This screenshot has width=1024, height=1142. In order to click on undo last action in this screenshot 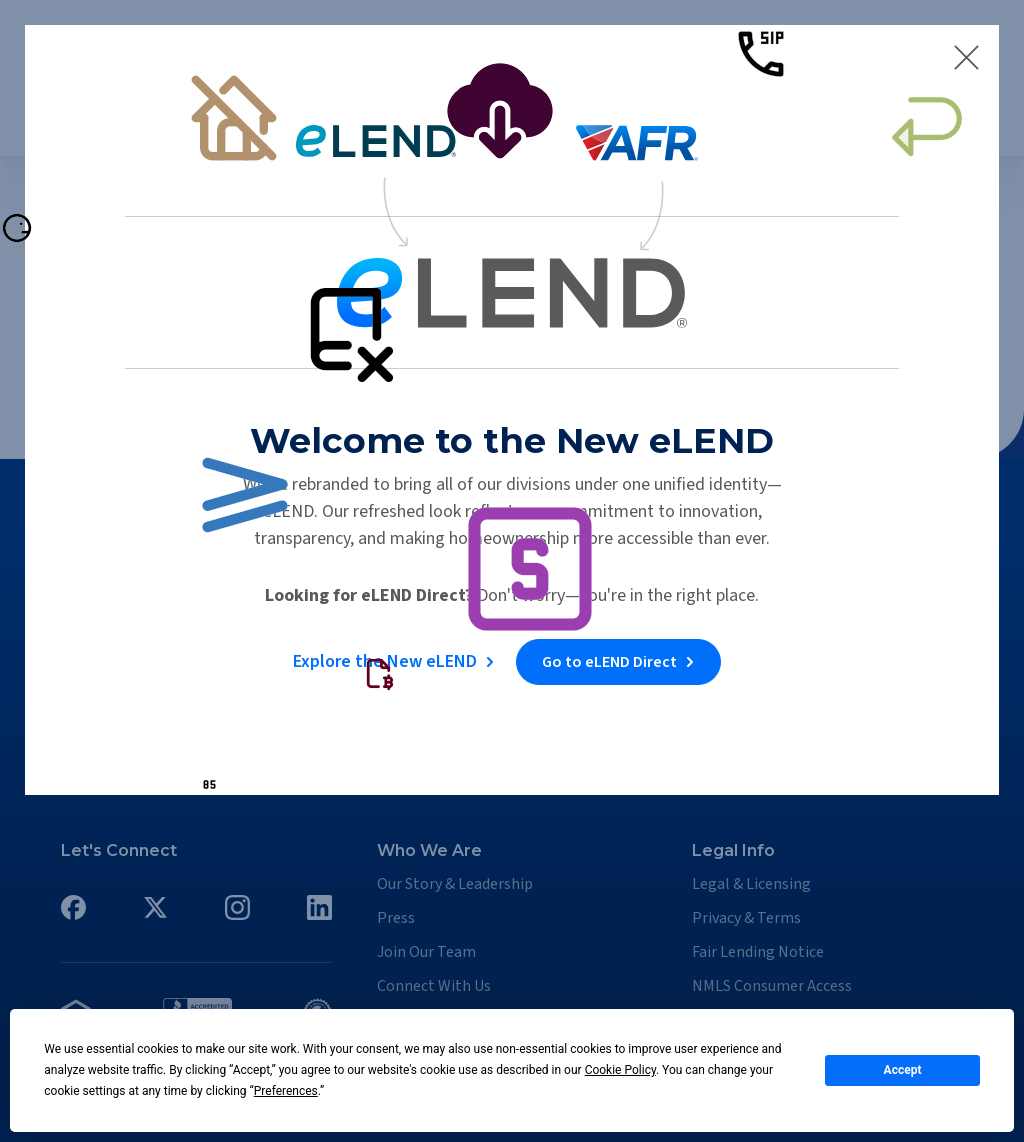, I will do `click(927, 124)`.